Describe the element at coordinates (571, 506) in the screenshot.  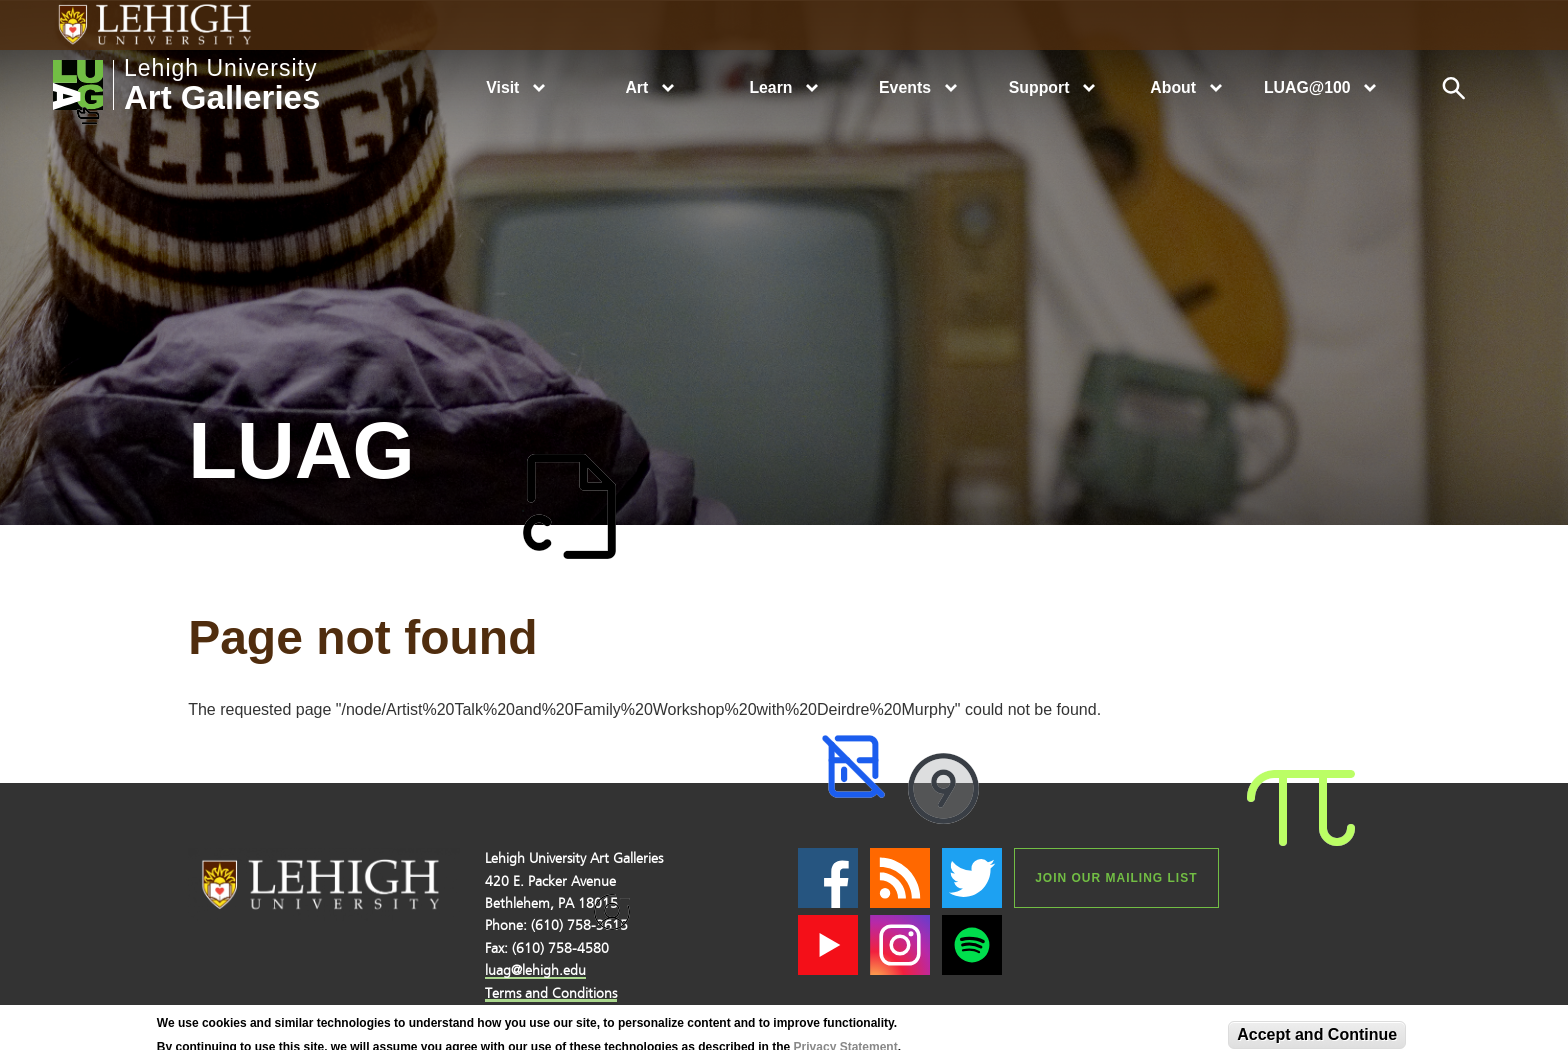
I see `open a C programming language file` at that location.